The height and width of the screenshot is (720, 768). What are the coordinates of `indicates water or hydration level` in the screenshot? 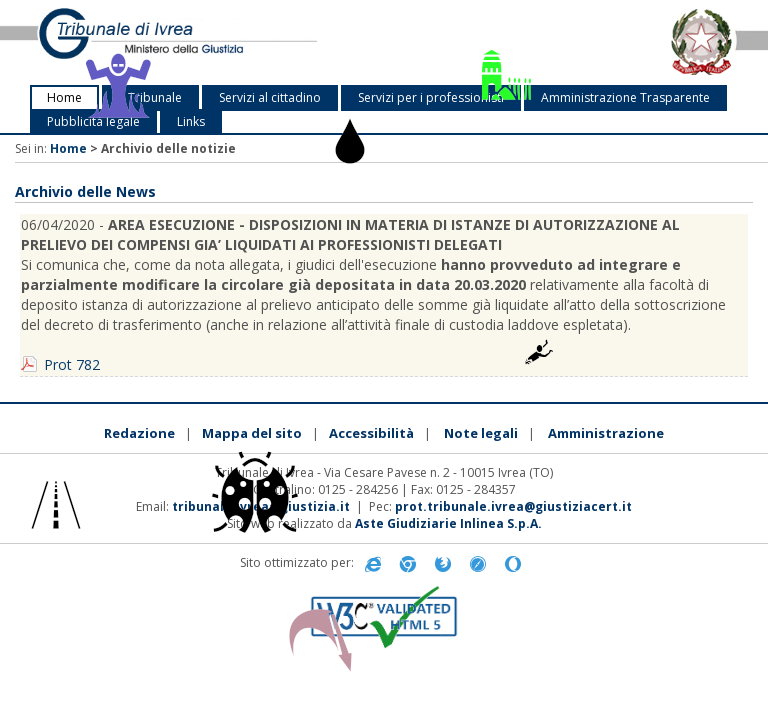 It's located at (350, 141).